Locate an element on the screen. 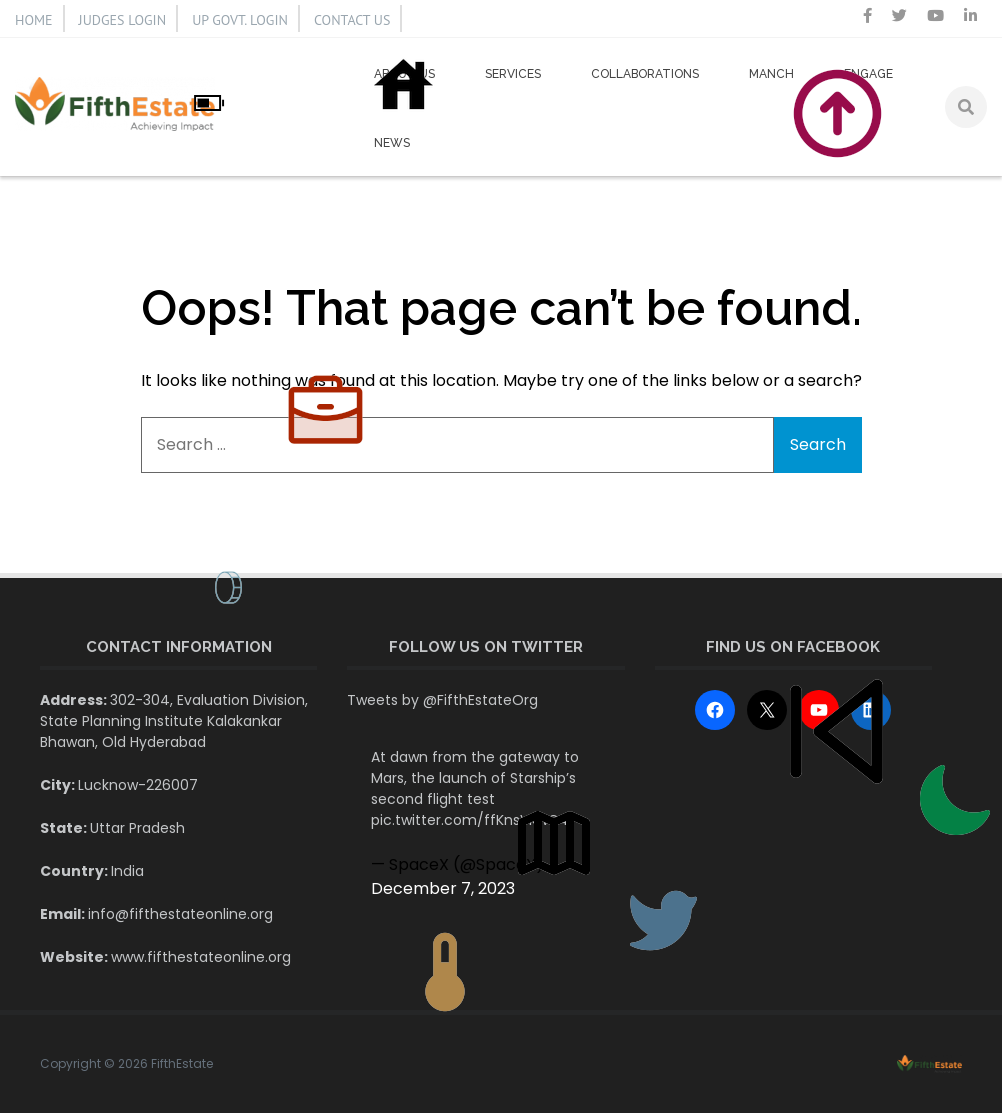  view coin or currency balance is located at coordinates (228, 587).